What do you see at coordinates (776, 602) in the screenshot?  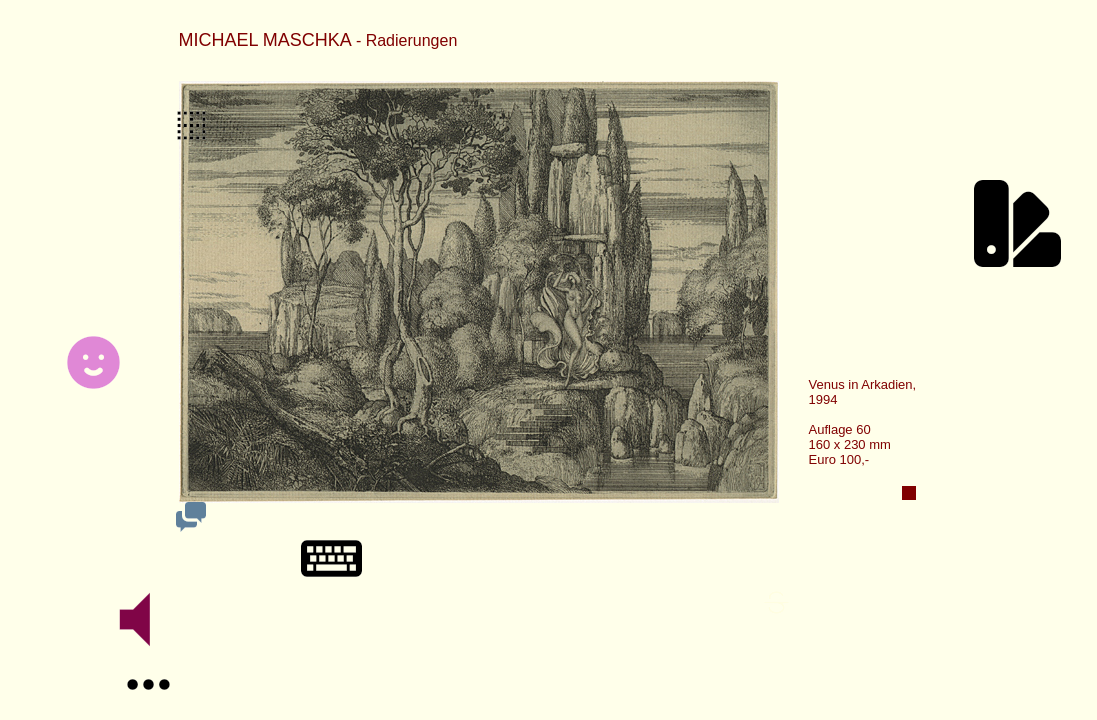 I see `apply strikethrough formatting to selected text` at bounding box center [776, 602].